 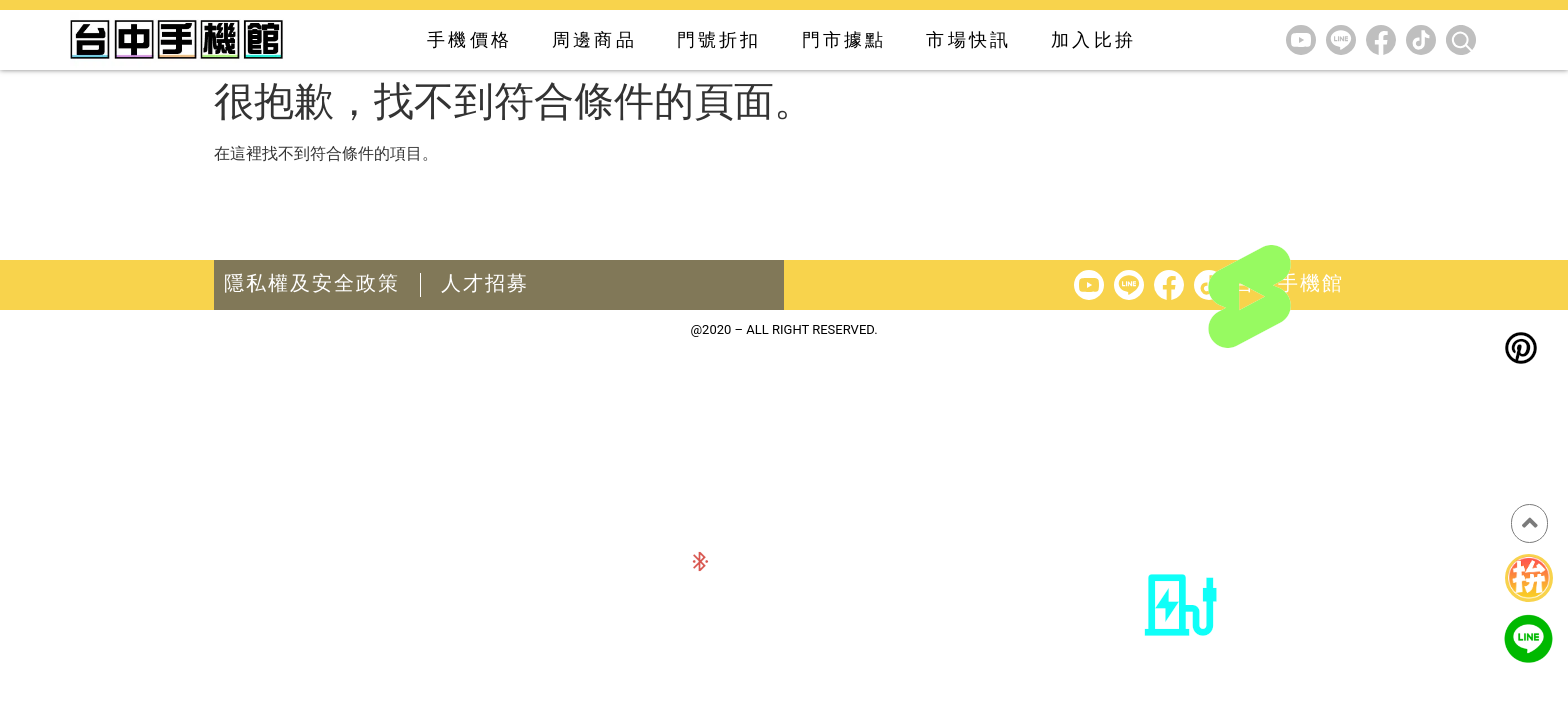 What do you see at coordinates (1249, 296) in the screenshot?
I see `open youtube shorts` at bounding box center [1249, 296].